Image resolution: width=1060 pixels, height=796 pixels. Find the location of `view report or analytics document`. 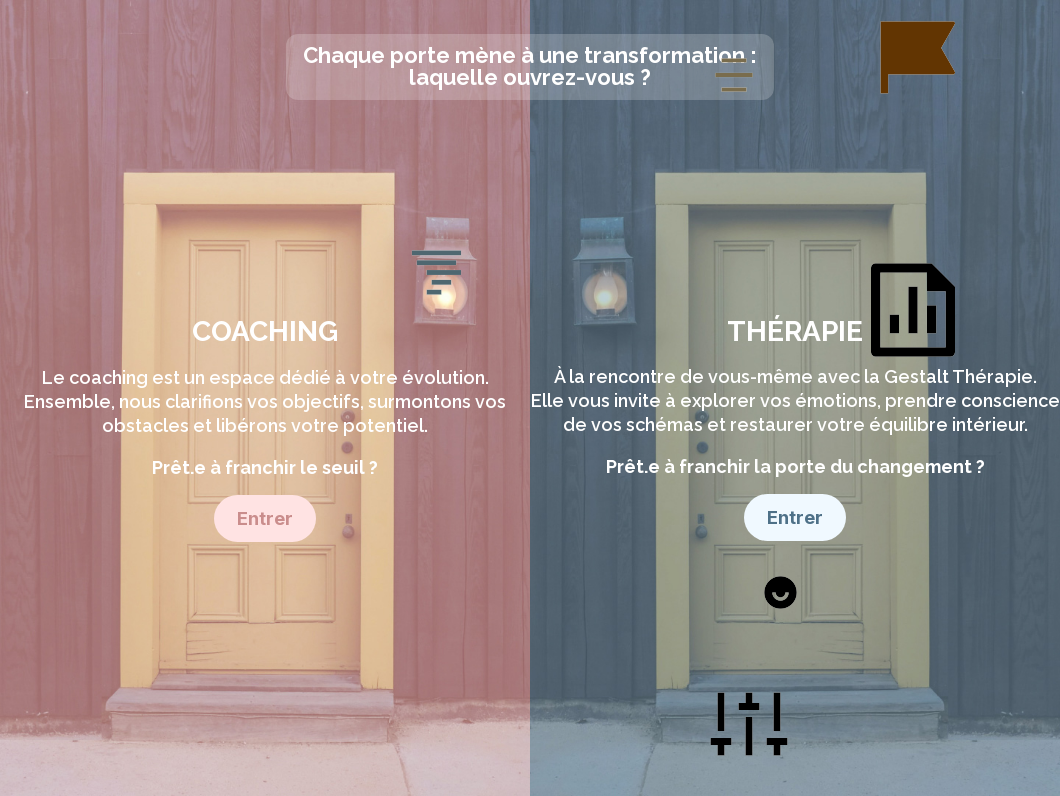

view report or analytics document is located at coordinates (913, 310).